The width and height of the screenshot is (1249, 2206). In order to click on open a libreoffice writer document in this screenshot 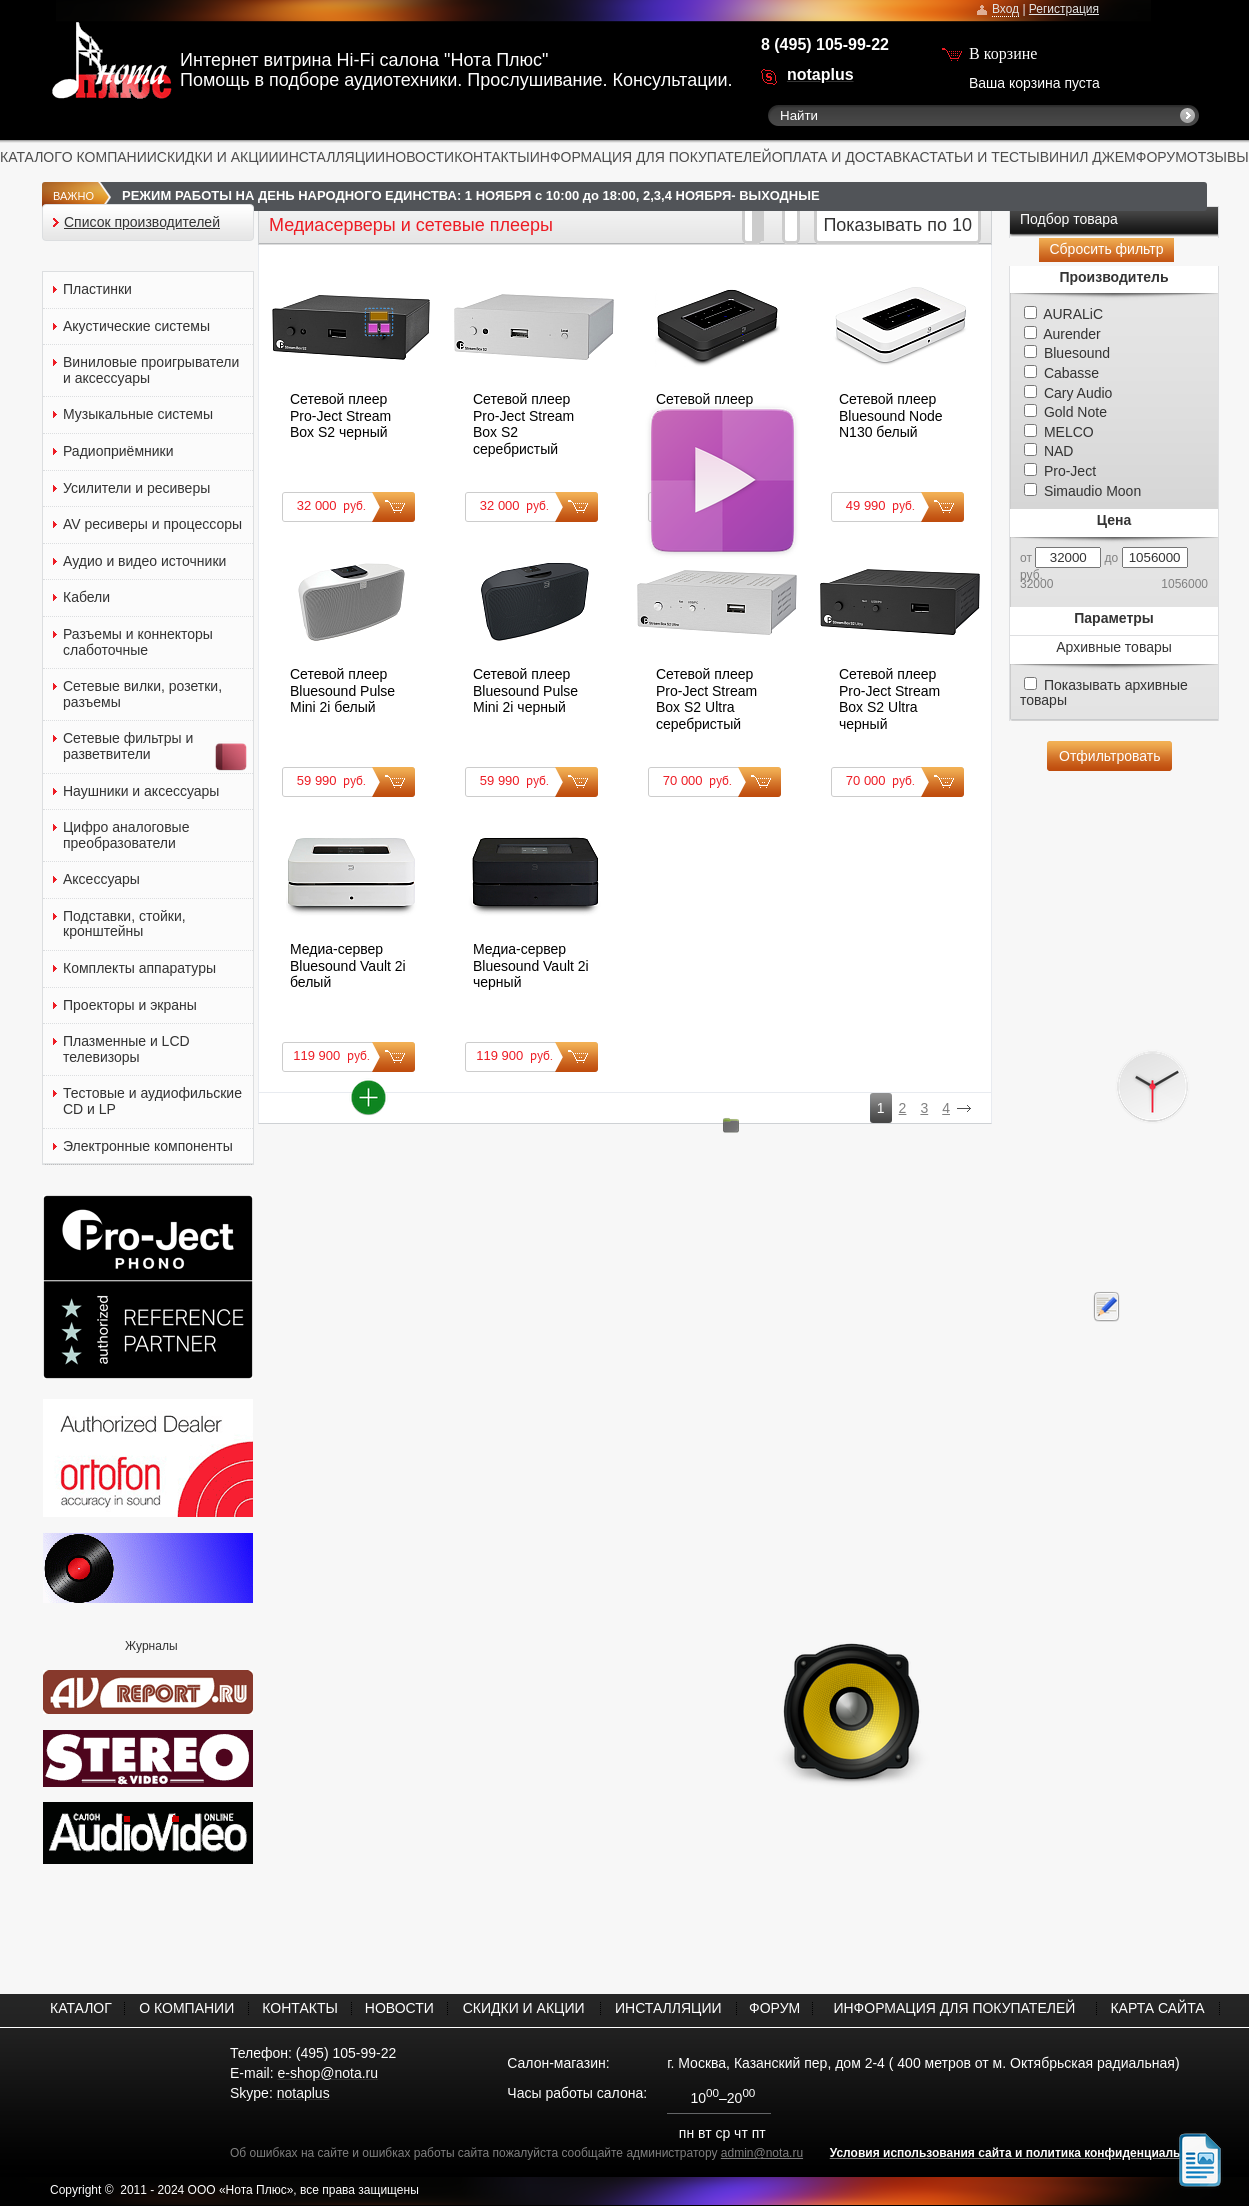, I will do `click(1200, 2160)`.